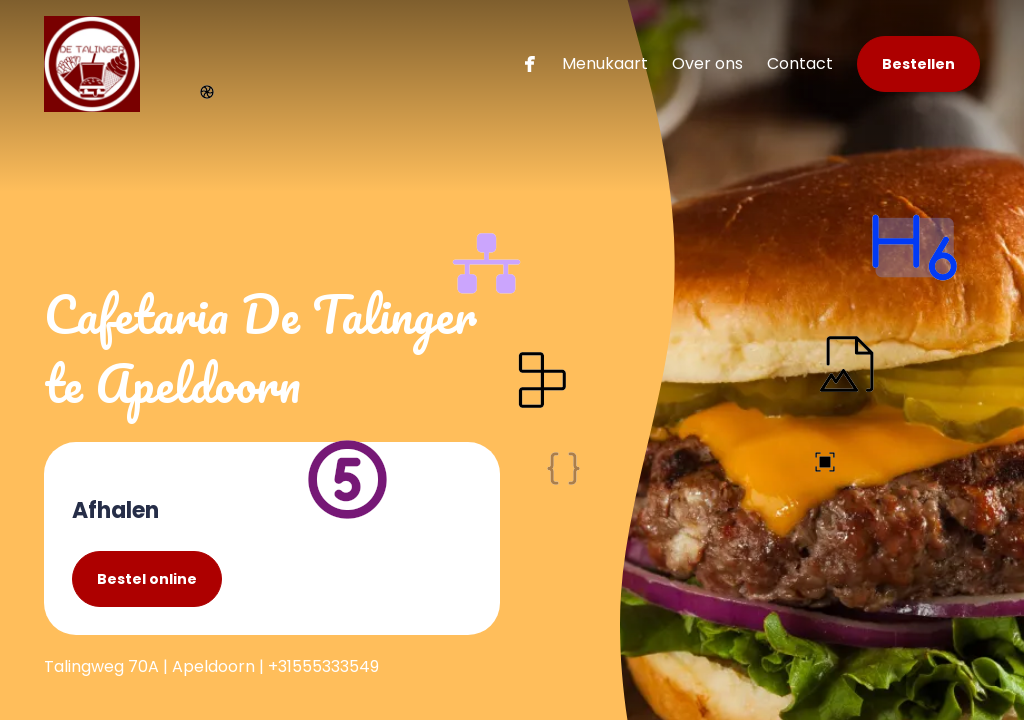 The width and height of the screenshot is (1024, 720). What do you see at coordinates (486, 264) in the screenshot?
I see `view network connections` at bounding box center [486, 264].